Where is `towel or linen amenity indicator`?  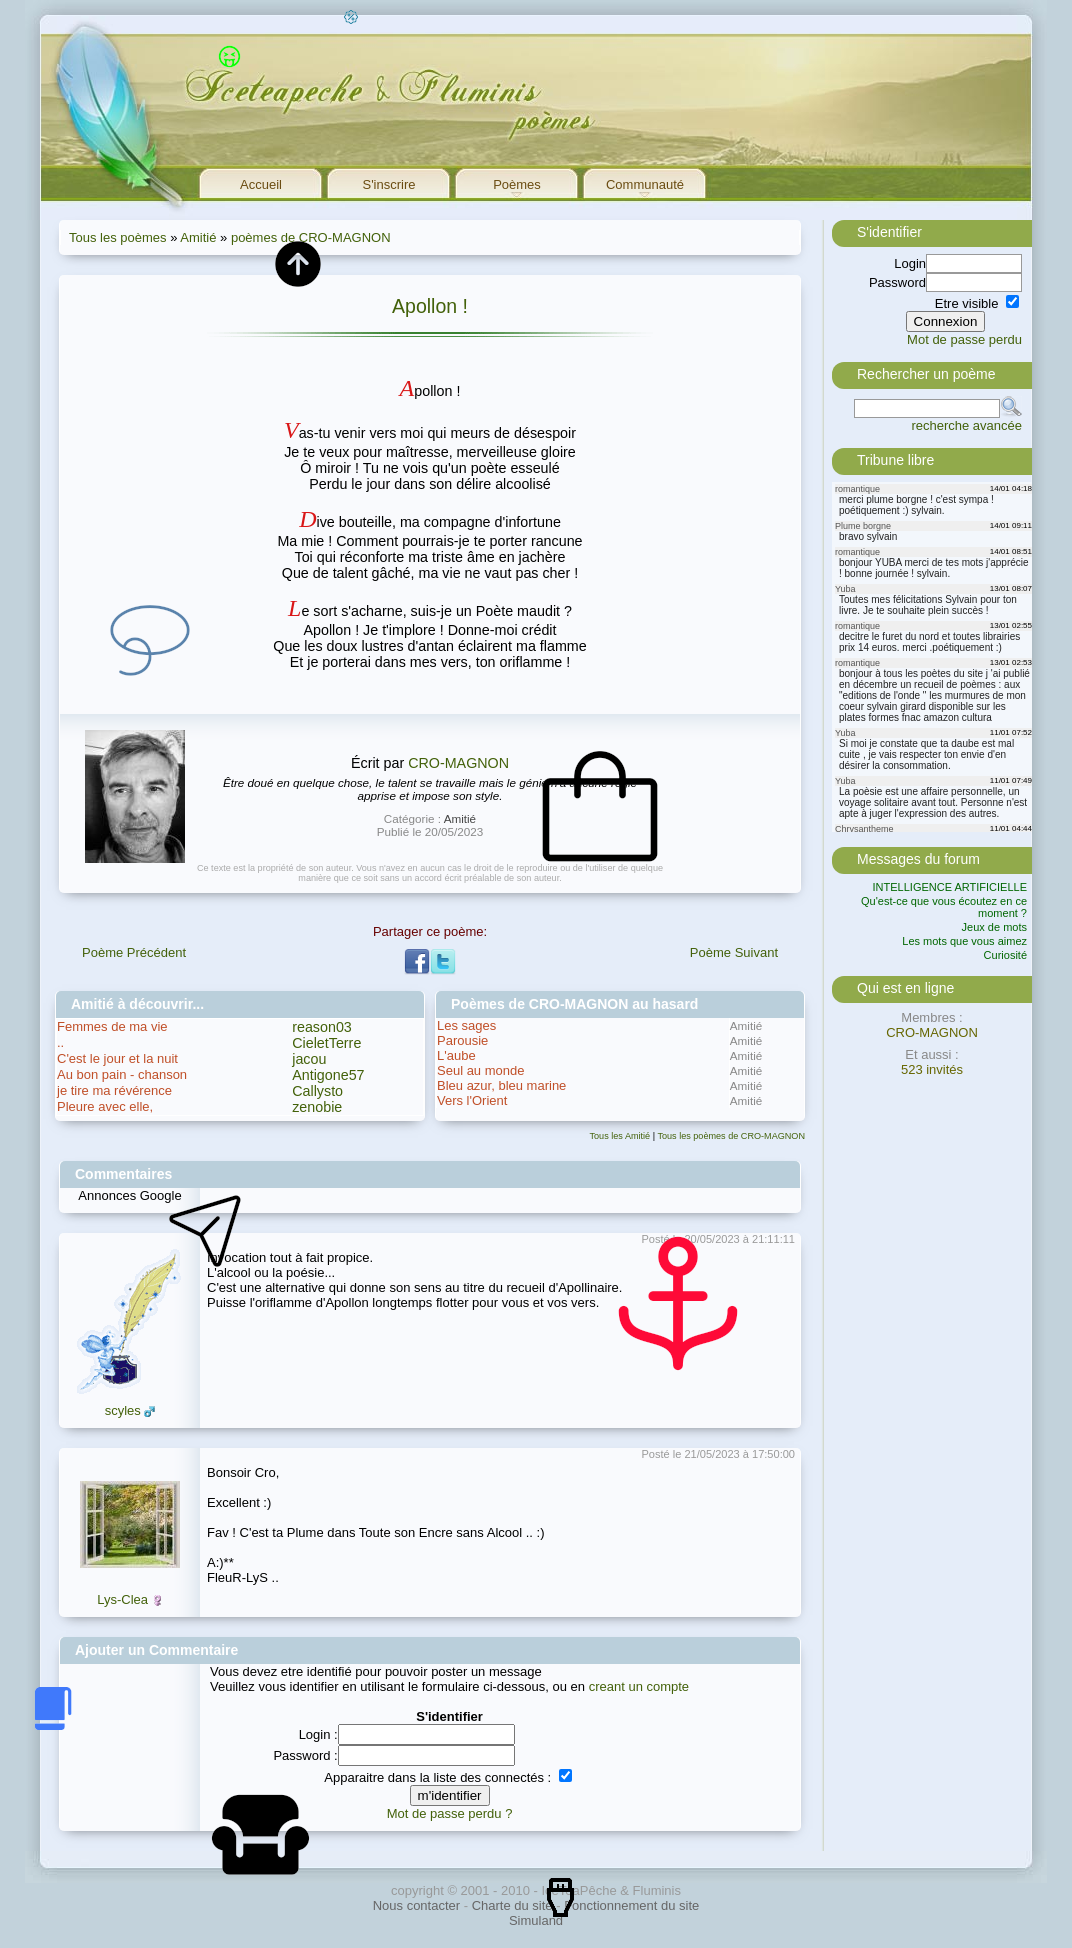
towel or linen amenity indicator is located at coordinates (51, 1708).